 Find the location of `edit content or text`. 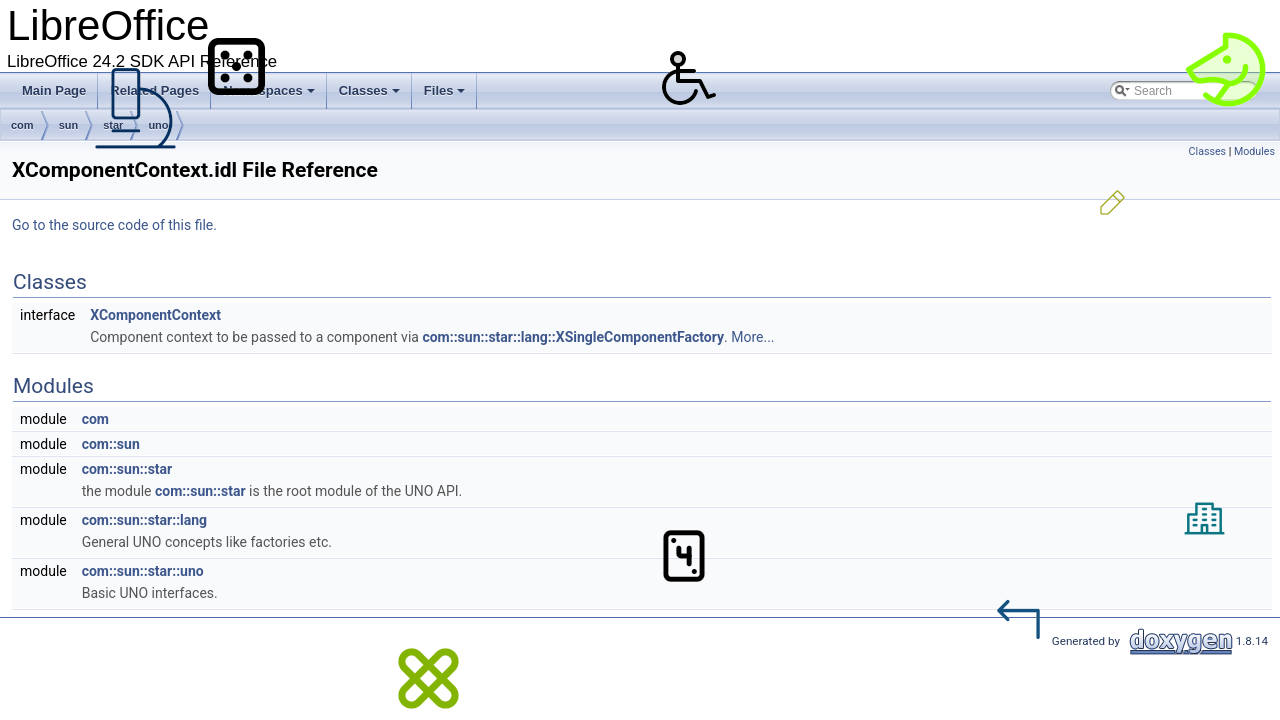

edit content or text is located at coordinates (1112, 203).